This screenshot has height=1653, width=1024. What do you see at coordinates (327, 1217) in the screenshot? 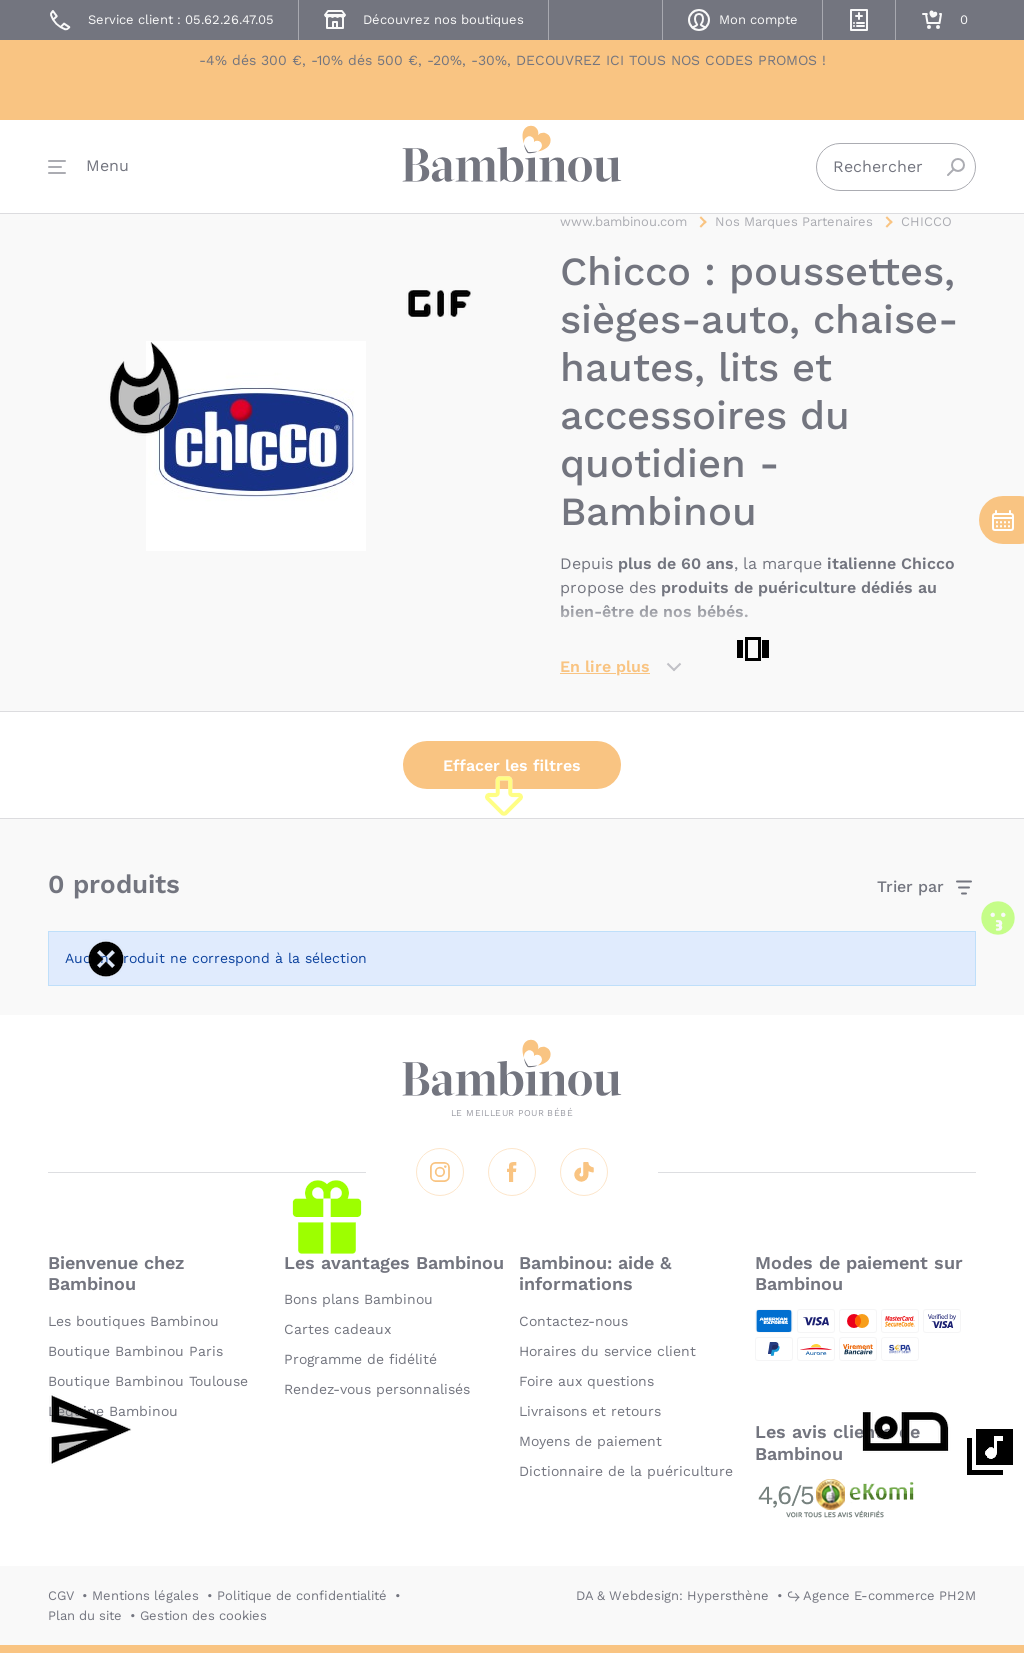
I see `access gifts or rewards` at bounding box center [327, 1217].